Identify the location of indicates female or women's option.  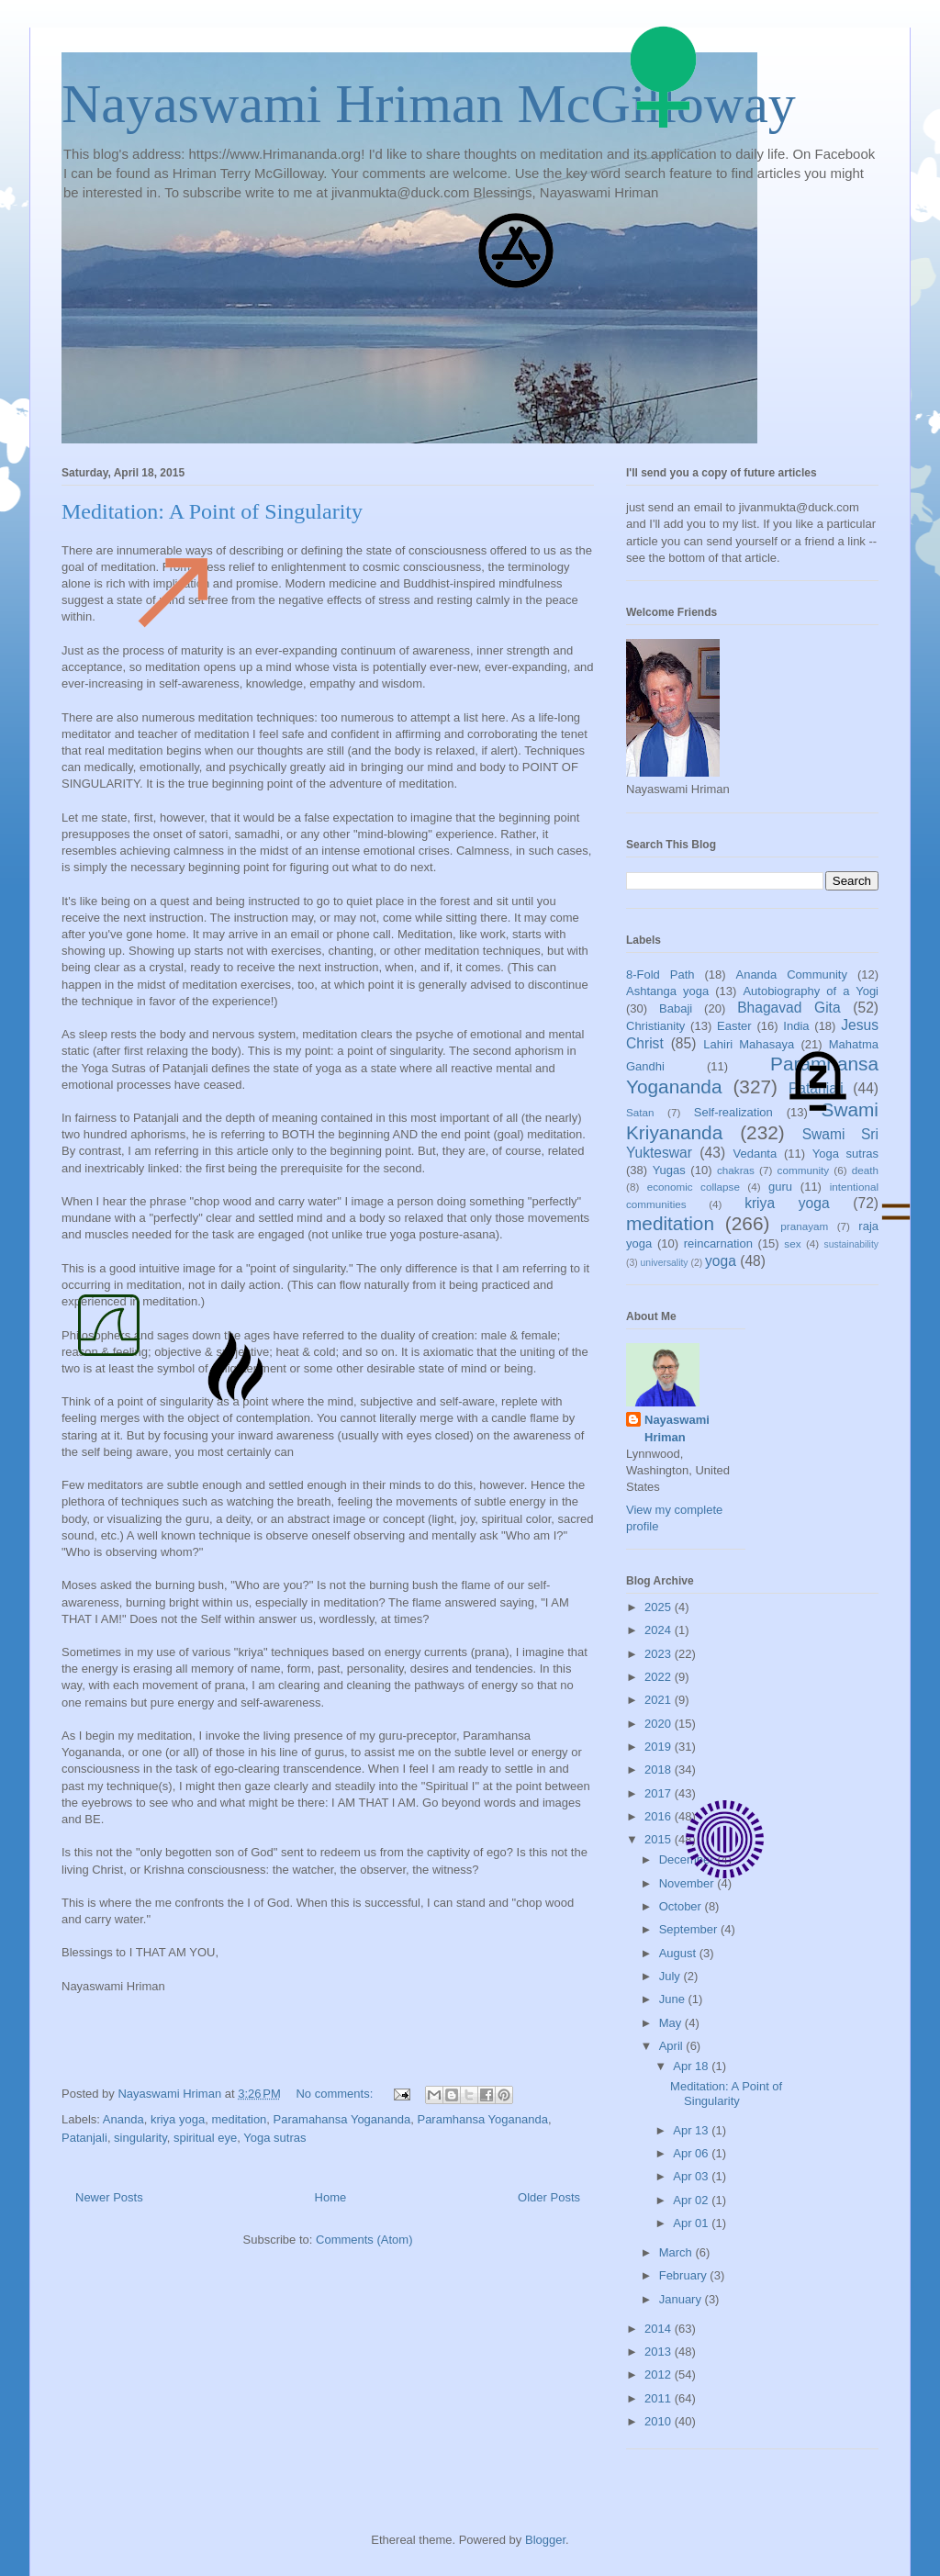
(663, 74).